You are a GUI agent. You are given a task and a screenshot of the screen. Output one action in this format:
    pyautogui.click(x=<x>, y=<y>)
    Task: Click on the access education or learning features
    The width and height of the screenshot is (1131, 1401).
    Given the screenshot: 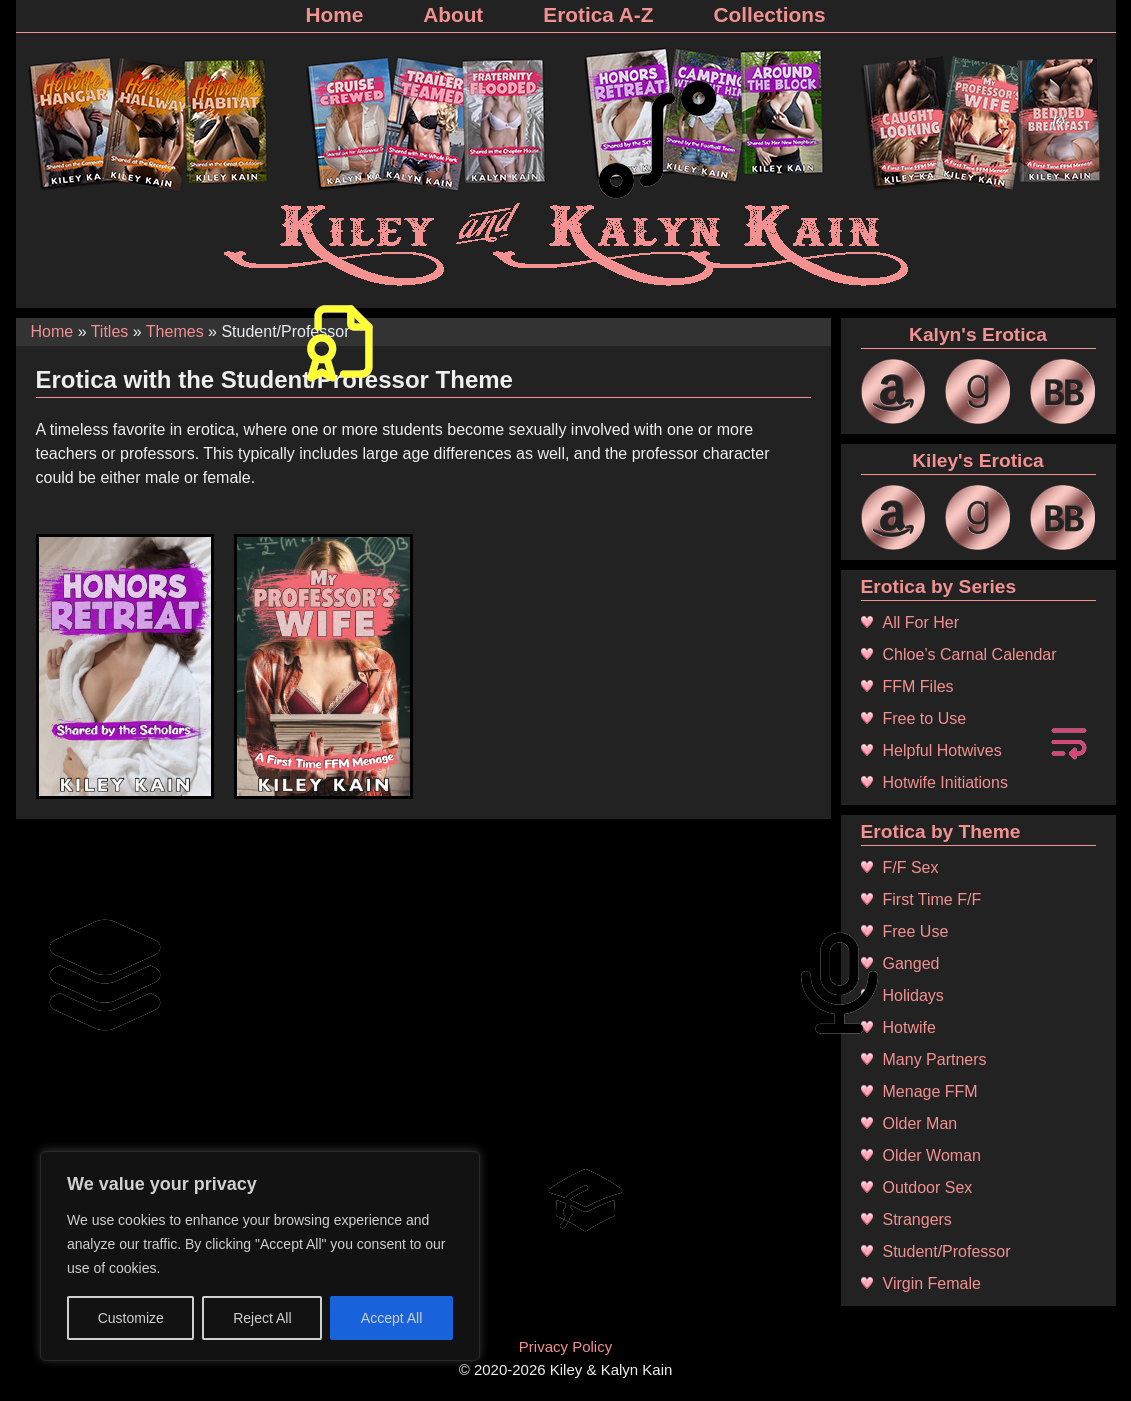 What is the action you would take?
    pyautogui.click(x=585, y=1199)
    